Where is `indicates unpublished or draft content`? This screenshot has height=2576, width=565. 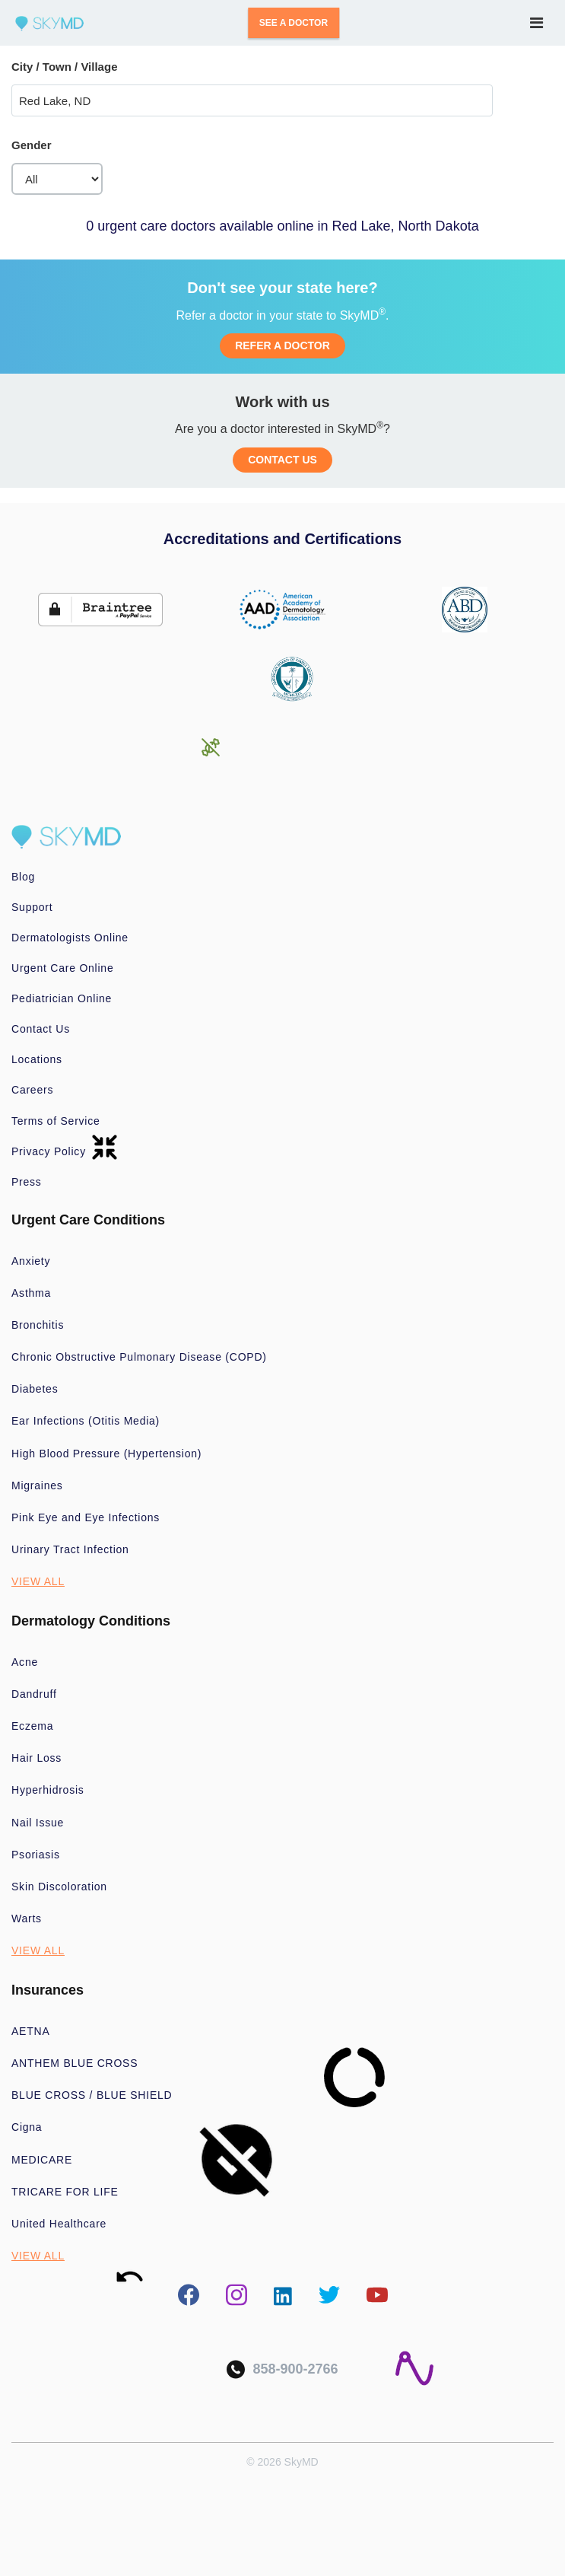 indicates unpublished or draft content is located at coordinates (236, 2159).